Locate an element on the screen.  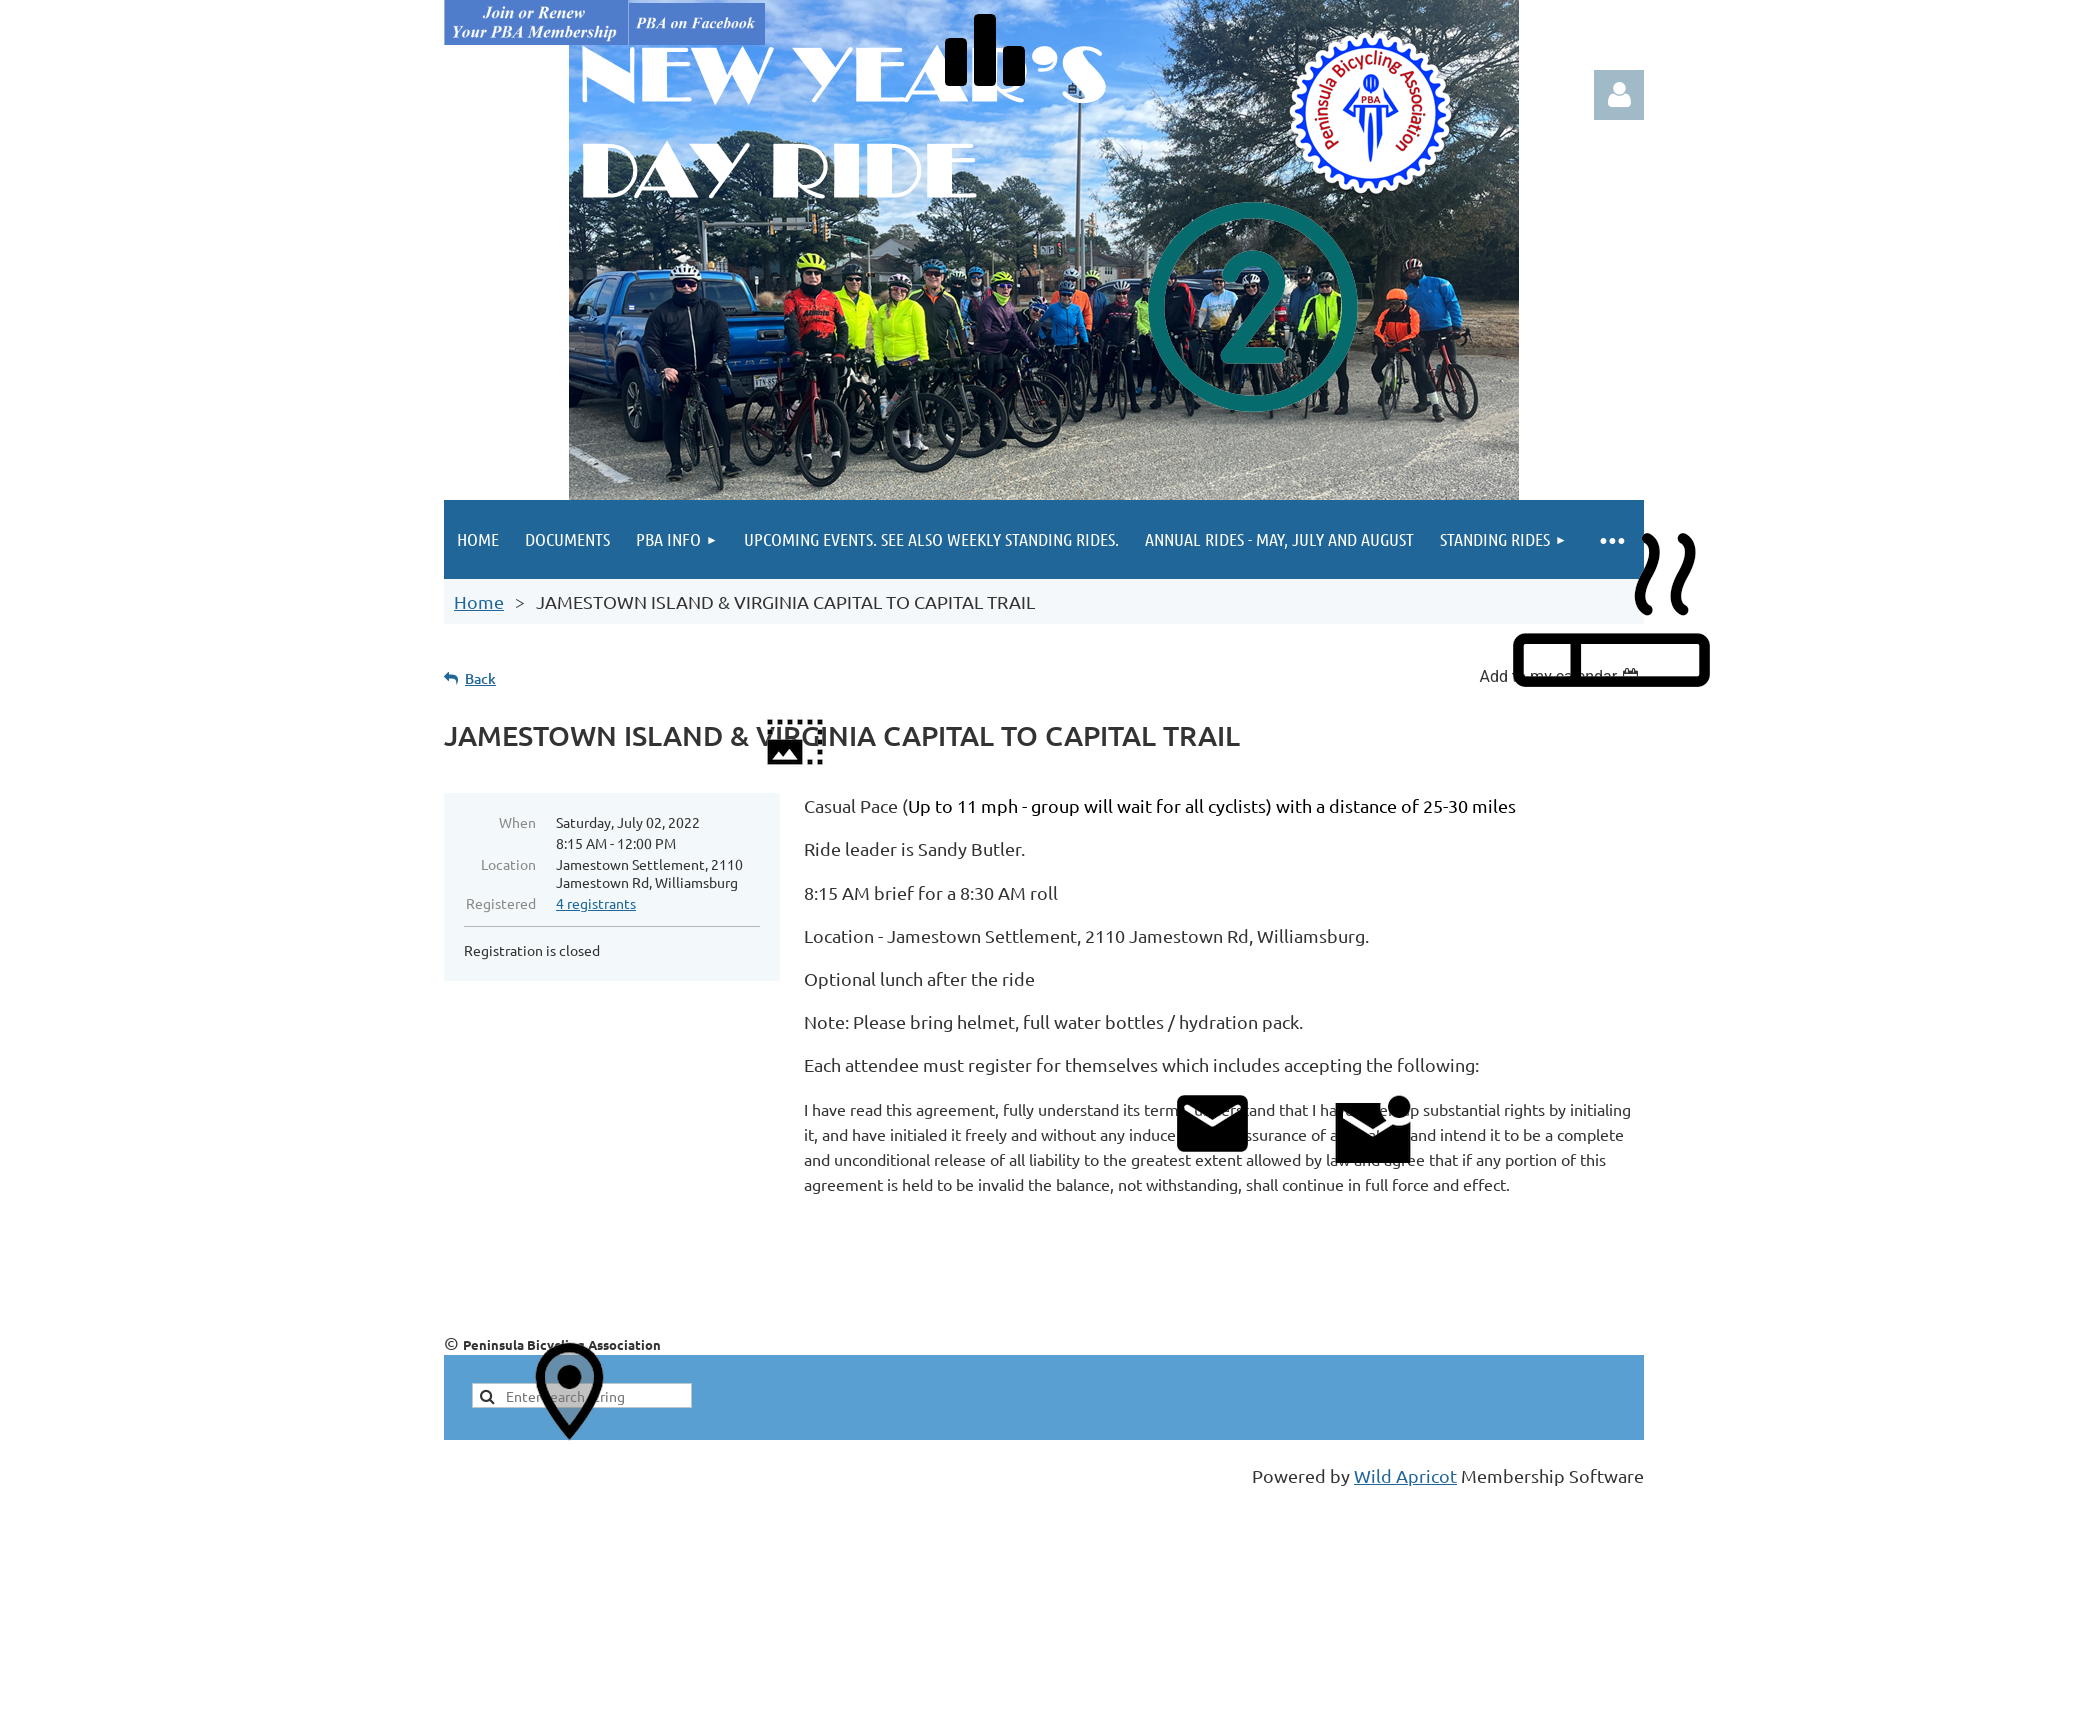
open your email inbox is located at coordinates (1212, 1123).